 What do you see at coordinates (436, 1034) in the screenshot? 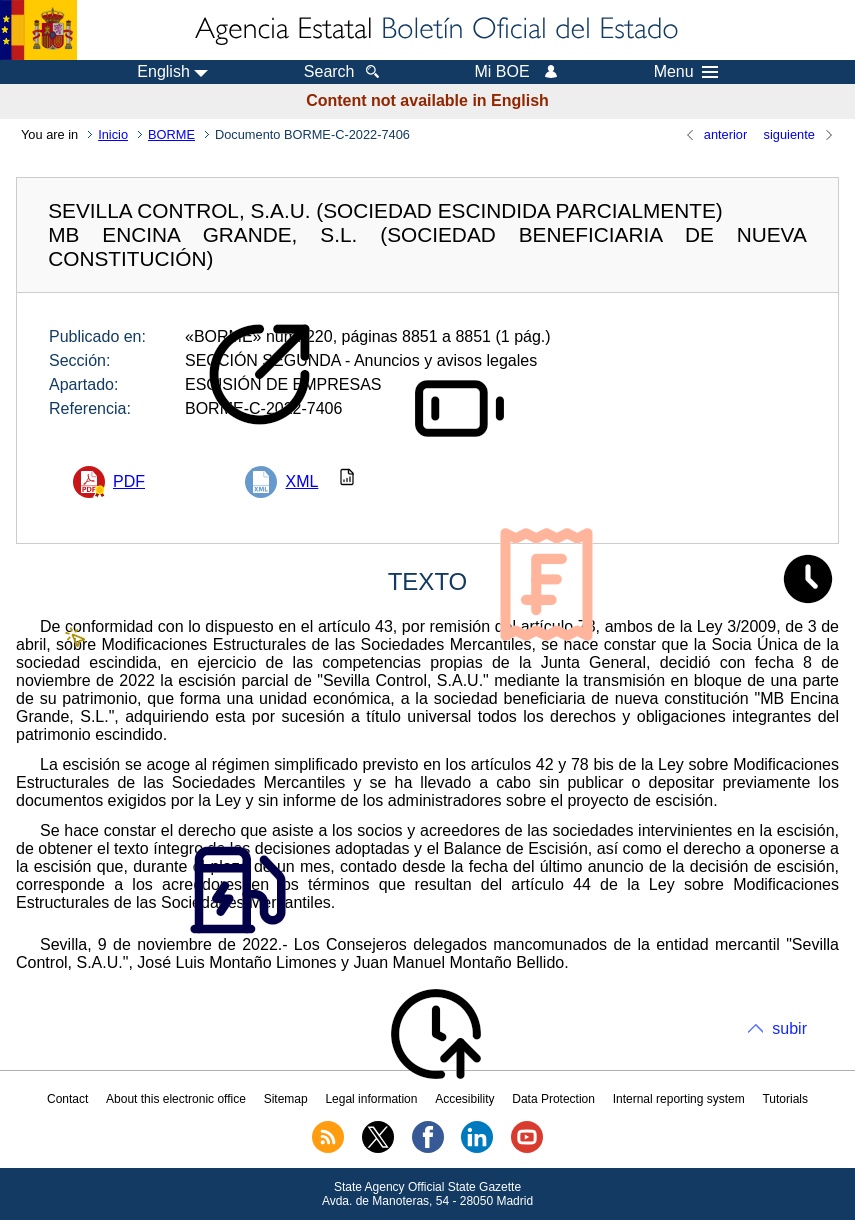
I see `upload or sync time data` at bounding box center [436, 1034].